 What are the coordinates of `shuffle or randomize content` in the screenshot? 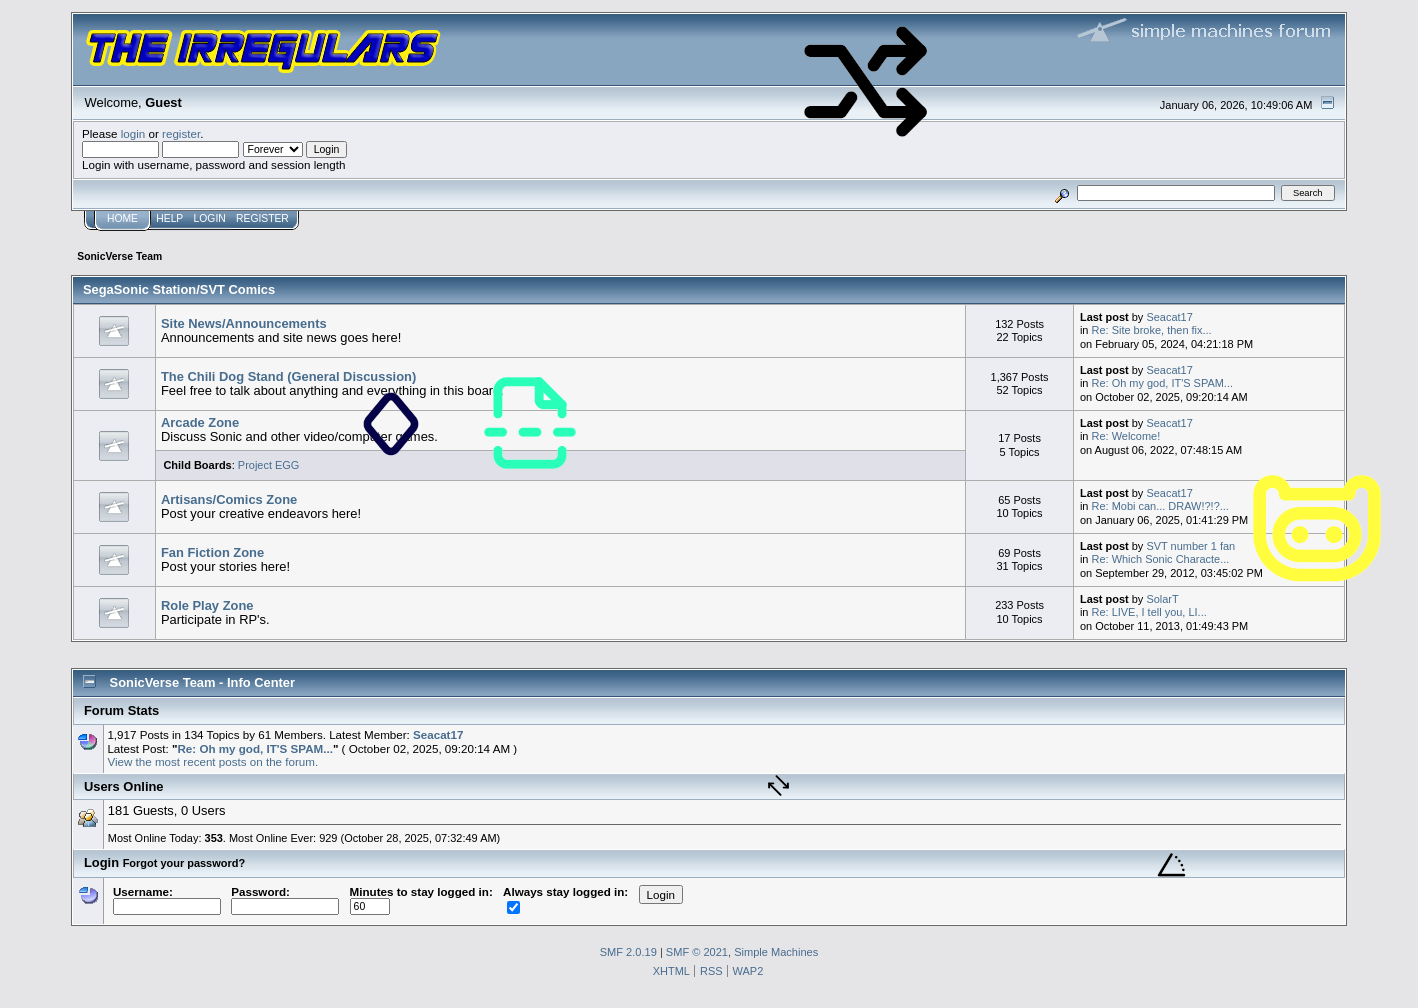 It's located at (865, 81).